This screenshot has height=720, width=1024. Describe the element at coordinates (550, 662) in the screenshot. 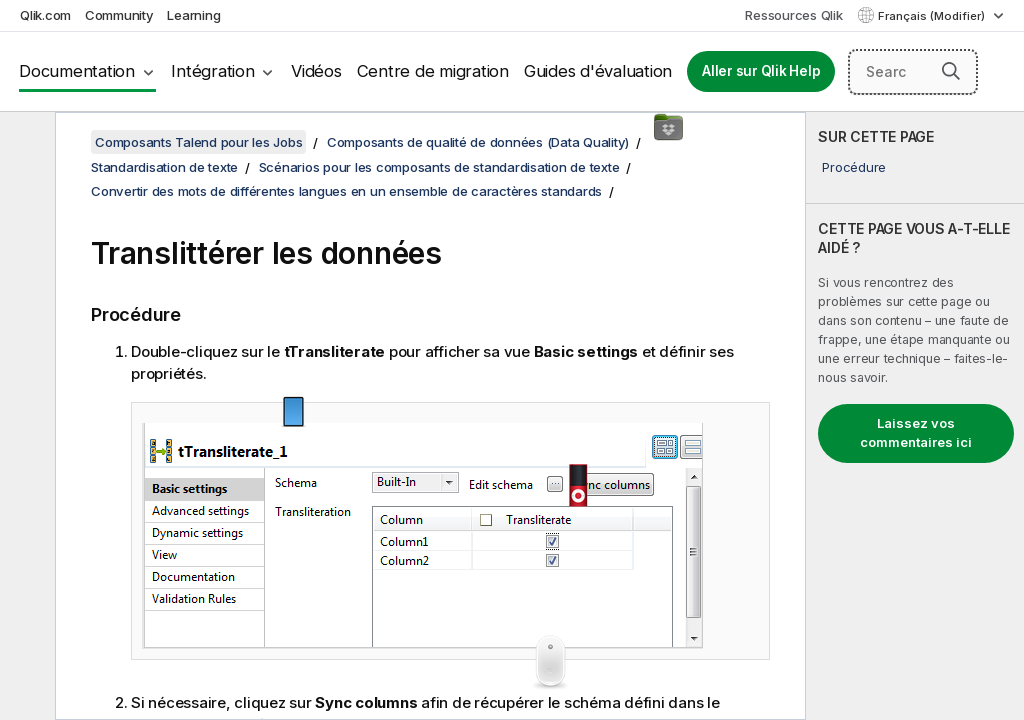

I see `connect a bluetooth mouse` at that location.